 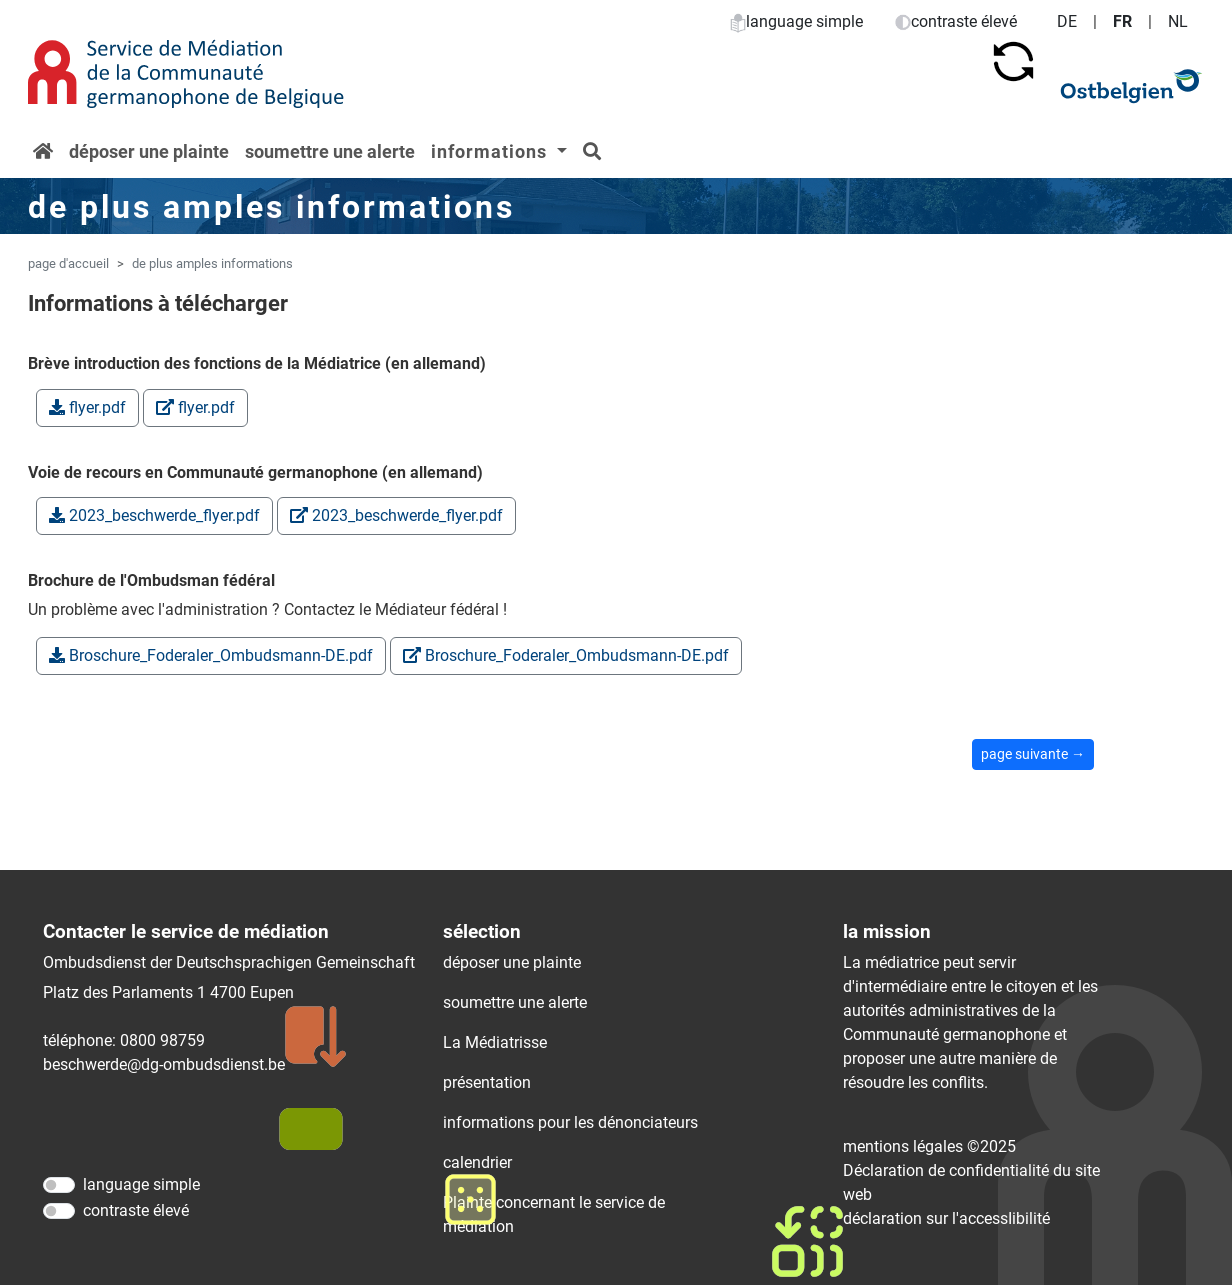 I want to click on sync or refresh content, so click(x=1013, y=61).